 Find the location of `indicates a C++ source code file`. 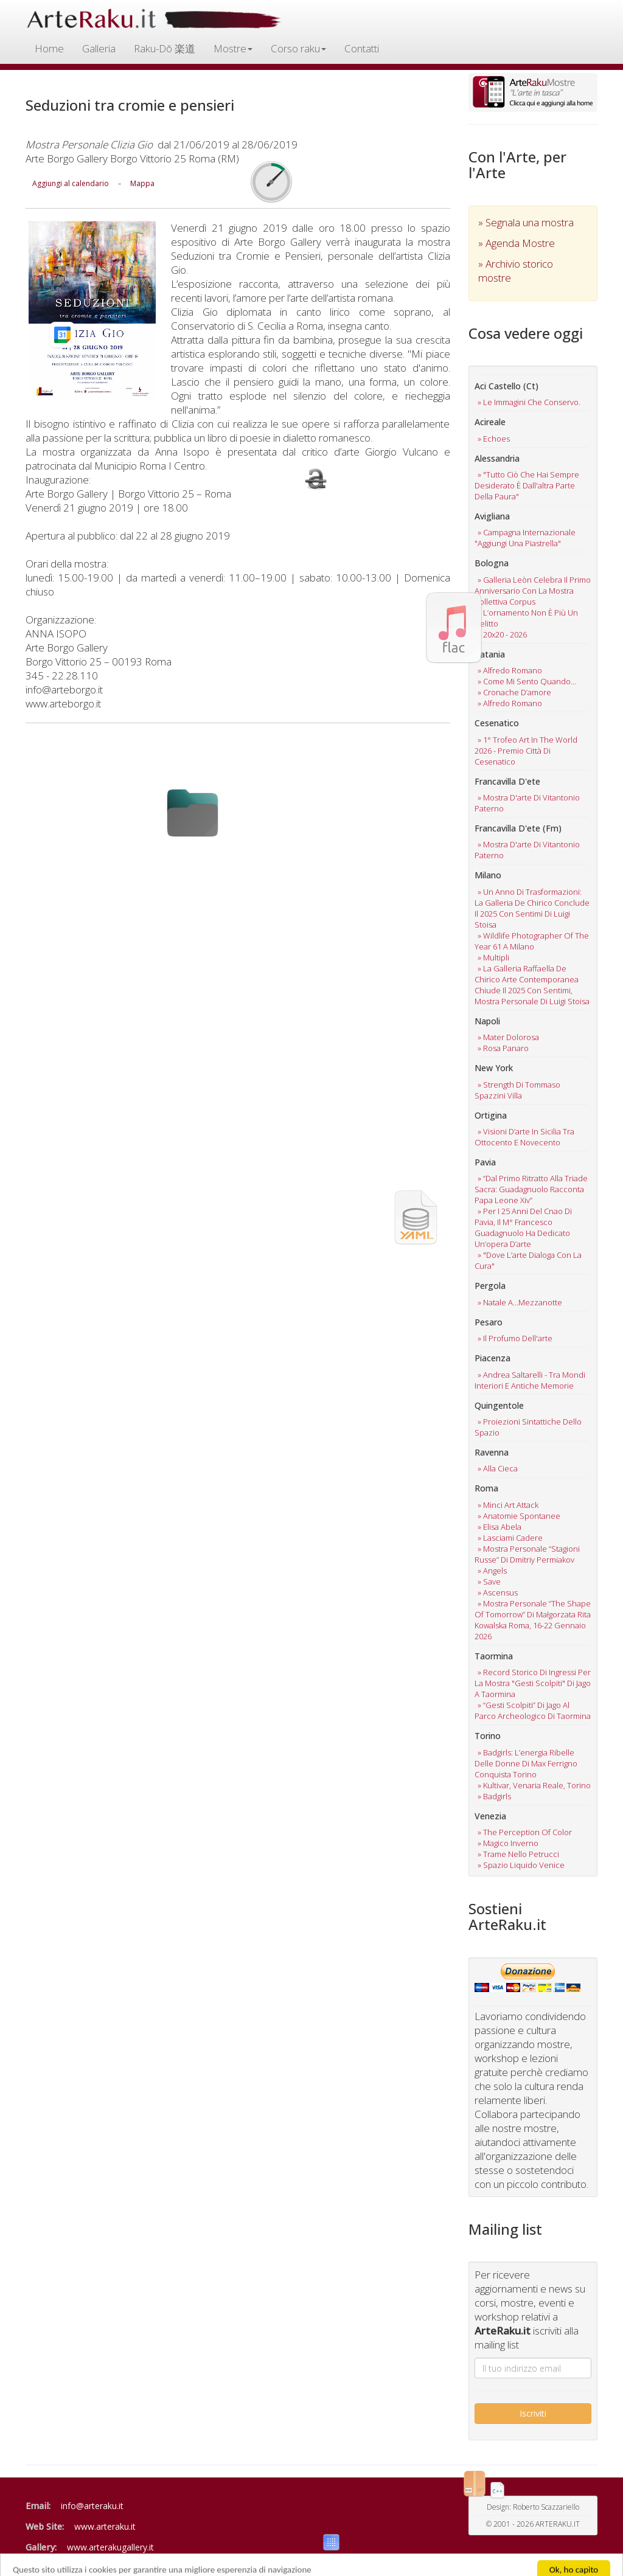

indicates a C++ source code file is located at coordinates (497, 2490).